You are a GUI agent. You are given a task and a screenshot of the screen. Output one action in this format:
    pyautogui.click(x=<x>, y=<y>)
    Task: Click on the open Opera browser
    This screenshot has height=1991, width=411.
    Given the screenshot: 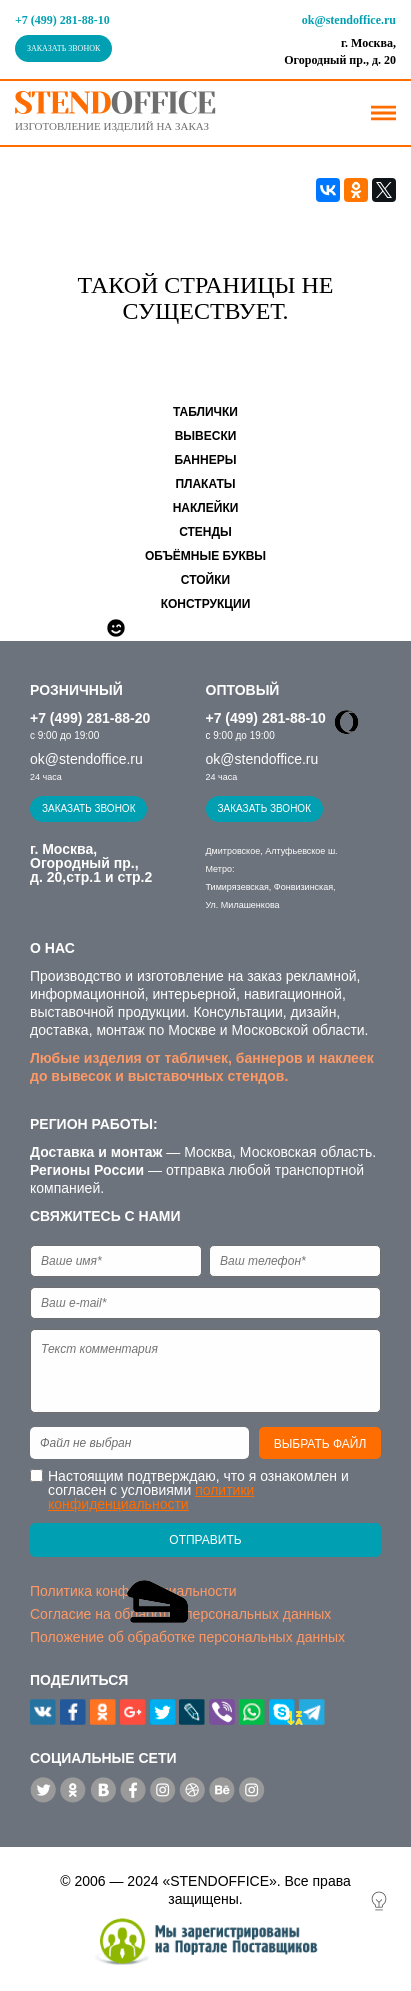 What is the action you would take?
    pyautogui.click(x=346, y=722)
    